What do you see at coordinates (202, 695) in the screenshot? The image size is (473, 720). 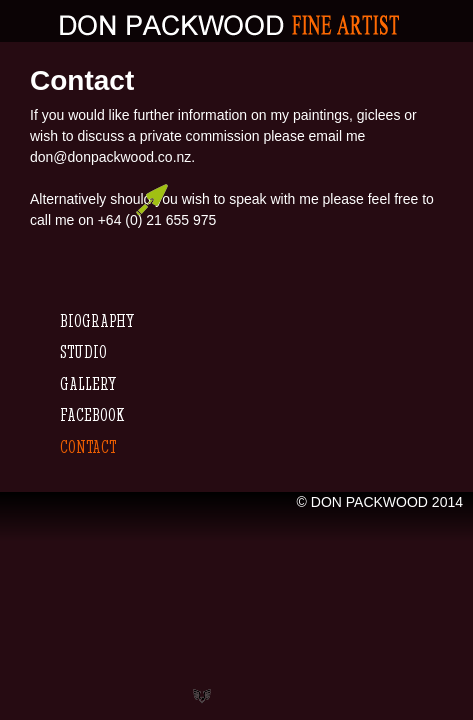 I see `guild or faction emblem in a game interface` at bounding box center [202, 695].